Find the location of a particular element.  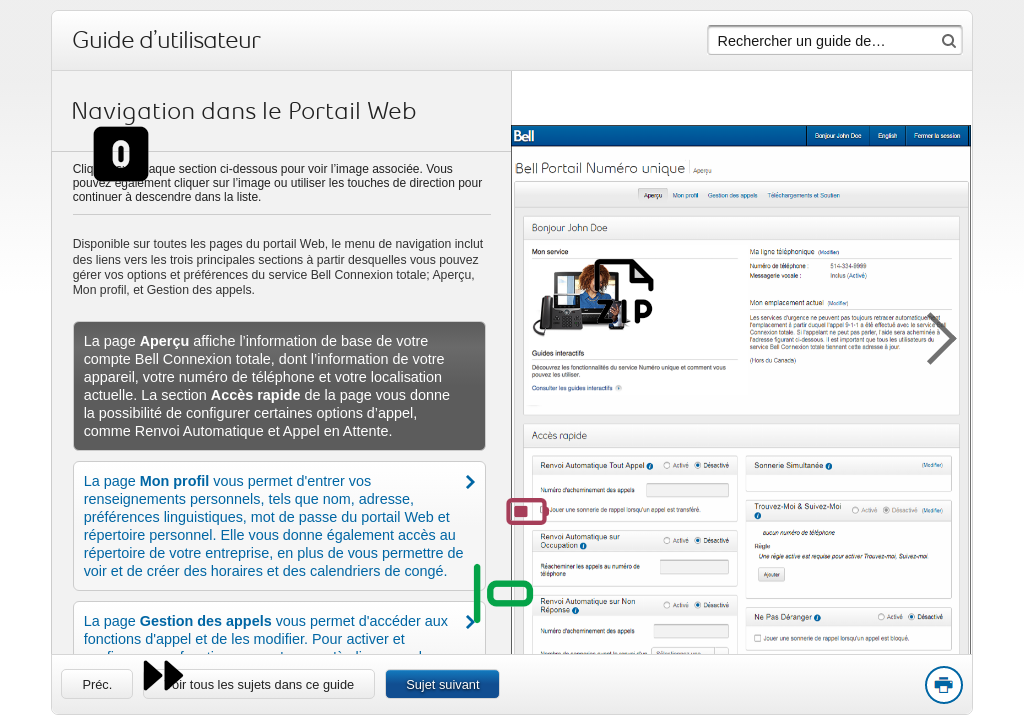

indicates the letter "o" or zero value is located at coordinates (121, 154).